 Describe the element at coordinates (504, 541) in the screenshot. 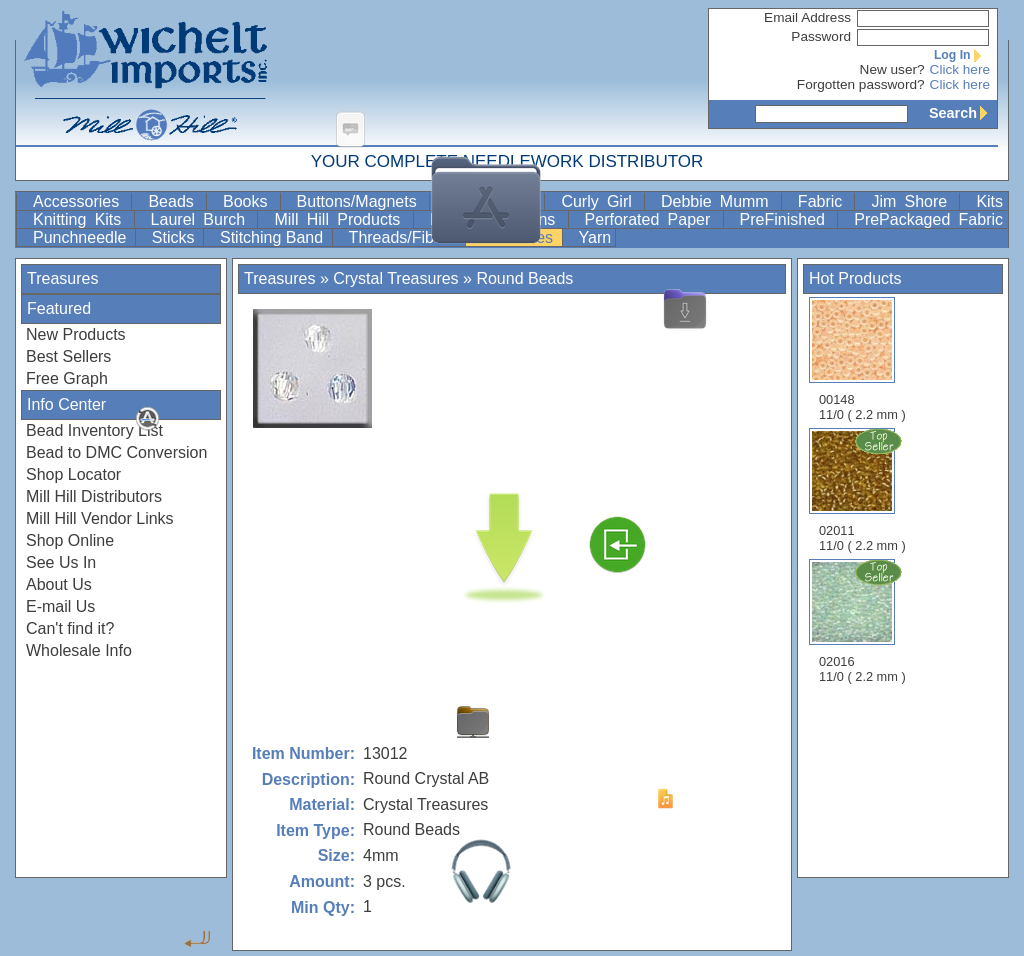

I see `save the current file or document` at that location.